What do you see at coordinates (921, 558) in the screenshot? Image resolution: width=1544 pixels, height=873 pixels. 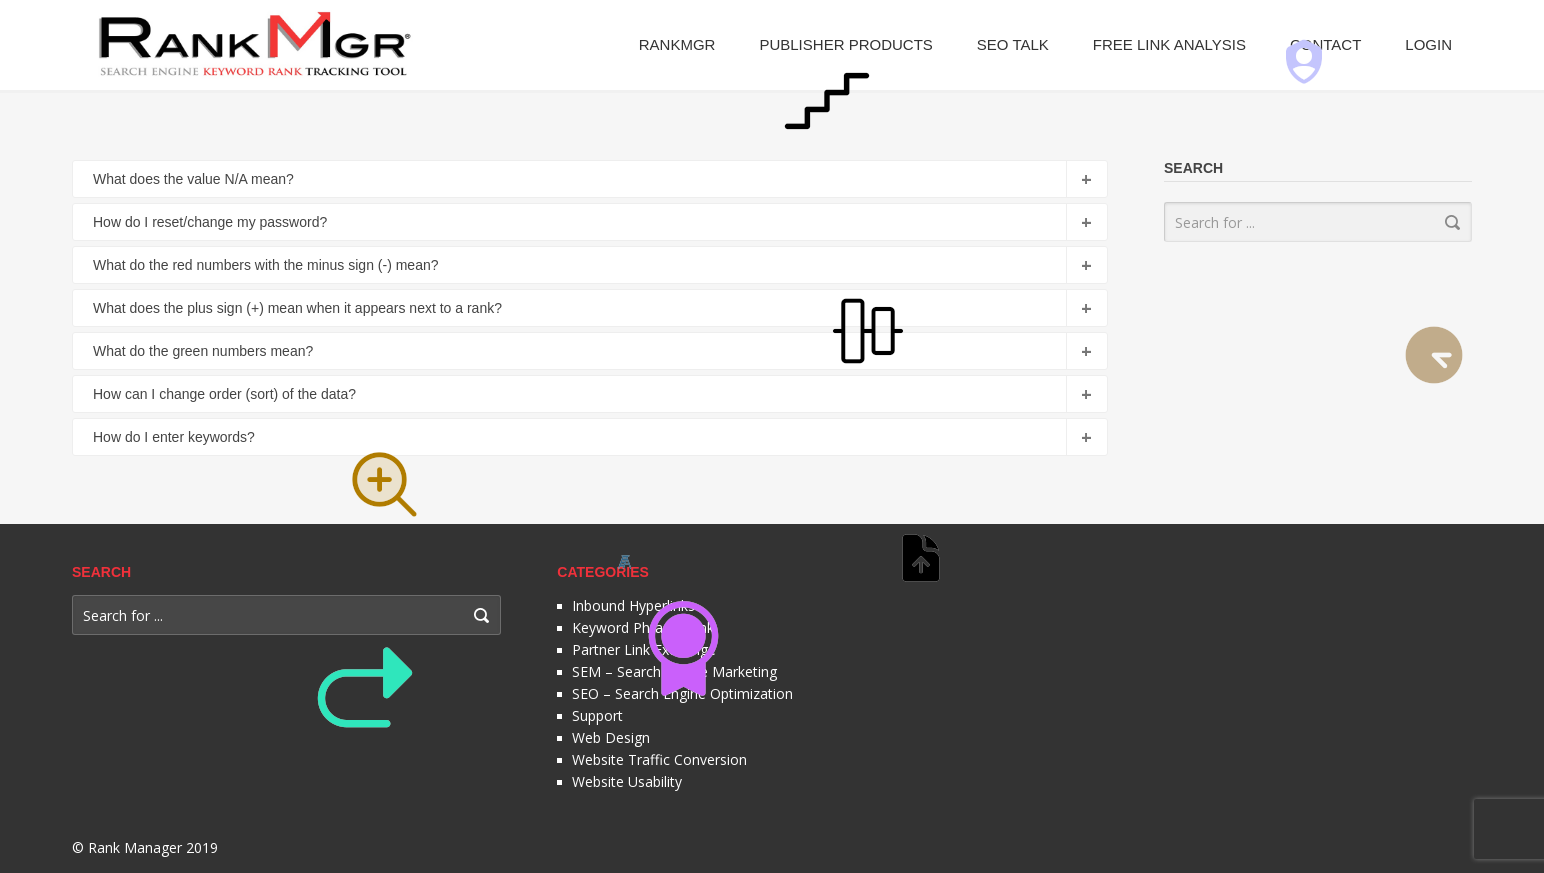 I see `upload a document` at bounding box center [921, 558].